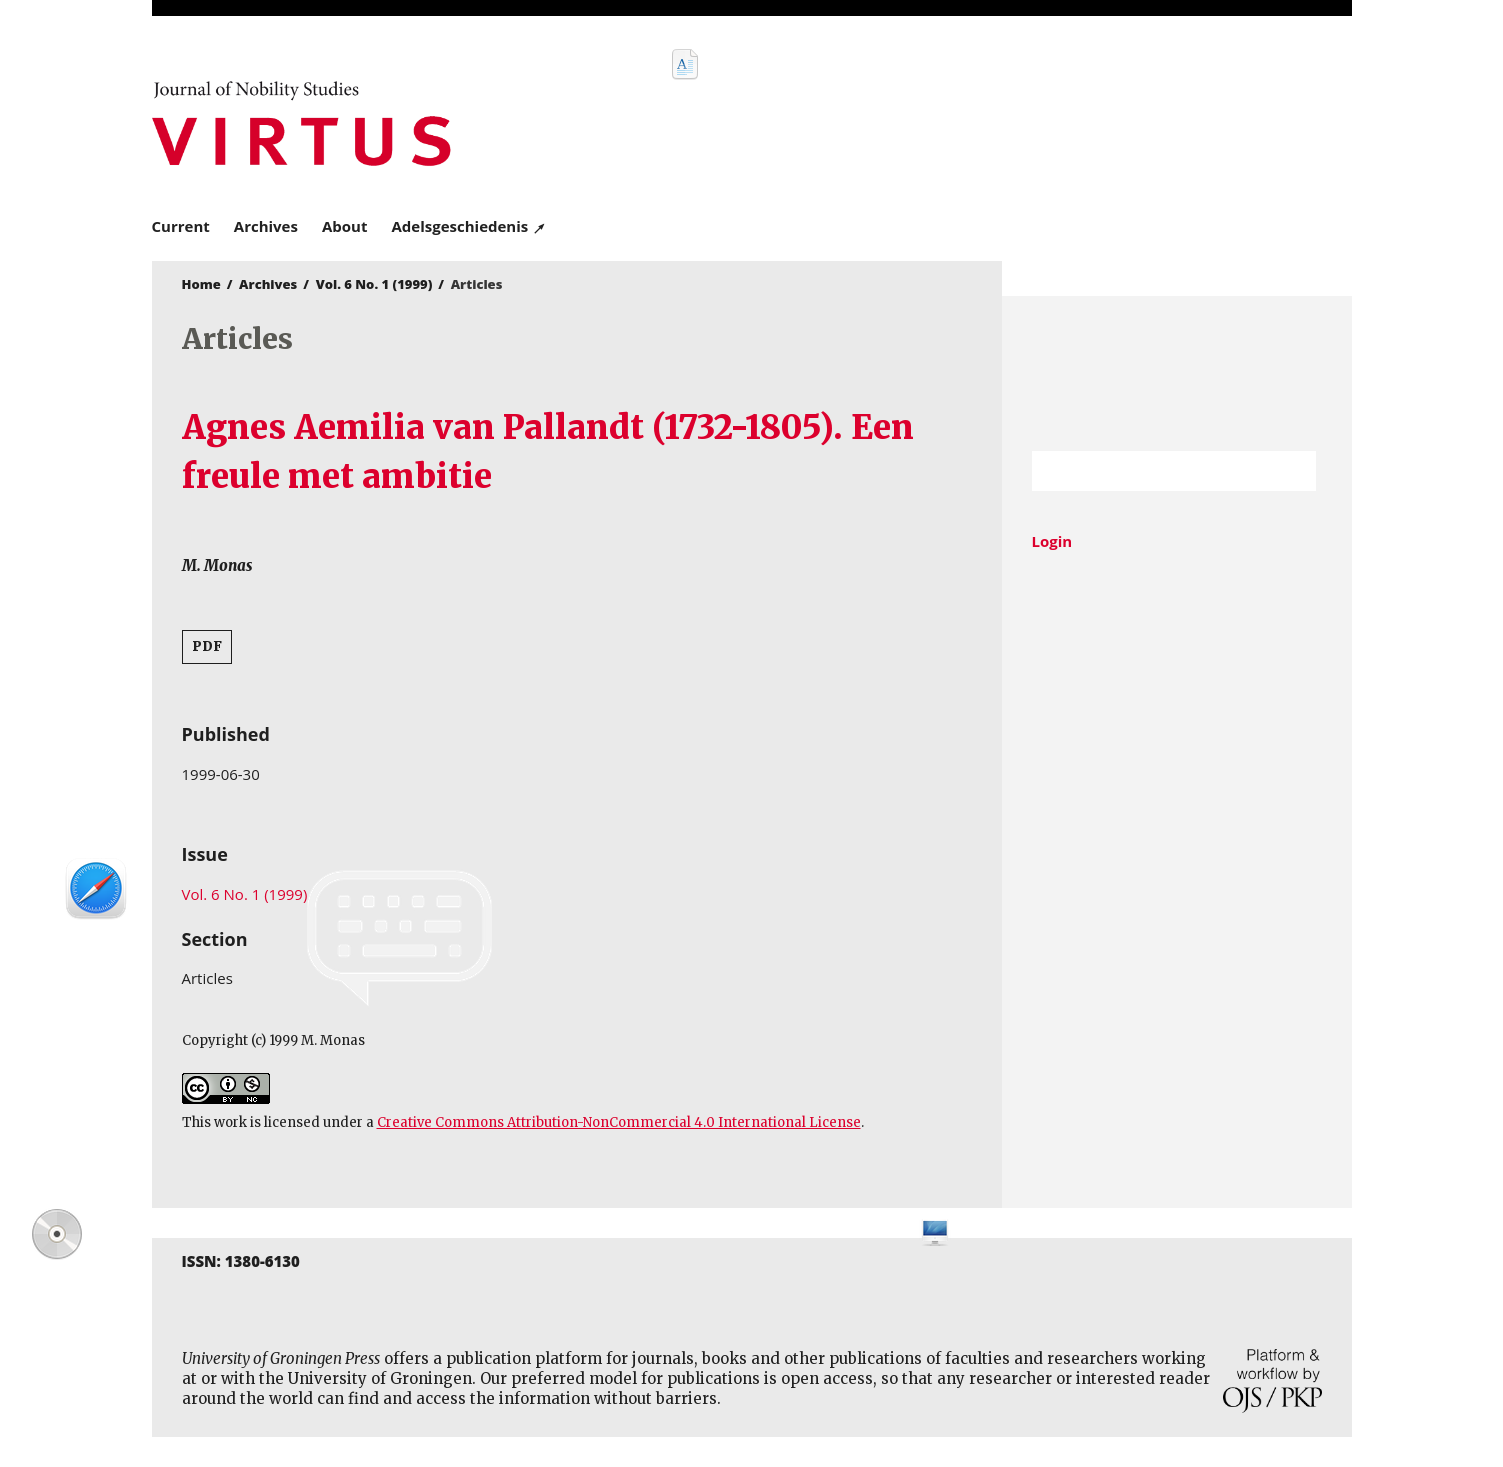 The height and width of the screenshot is (1467, 1503). What do you see at coordinates (935, 1231) in the screenshot?
I see `indicates an iMac G5 device in system preferences` at bounding box center [935, 1231].